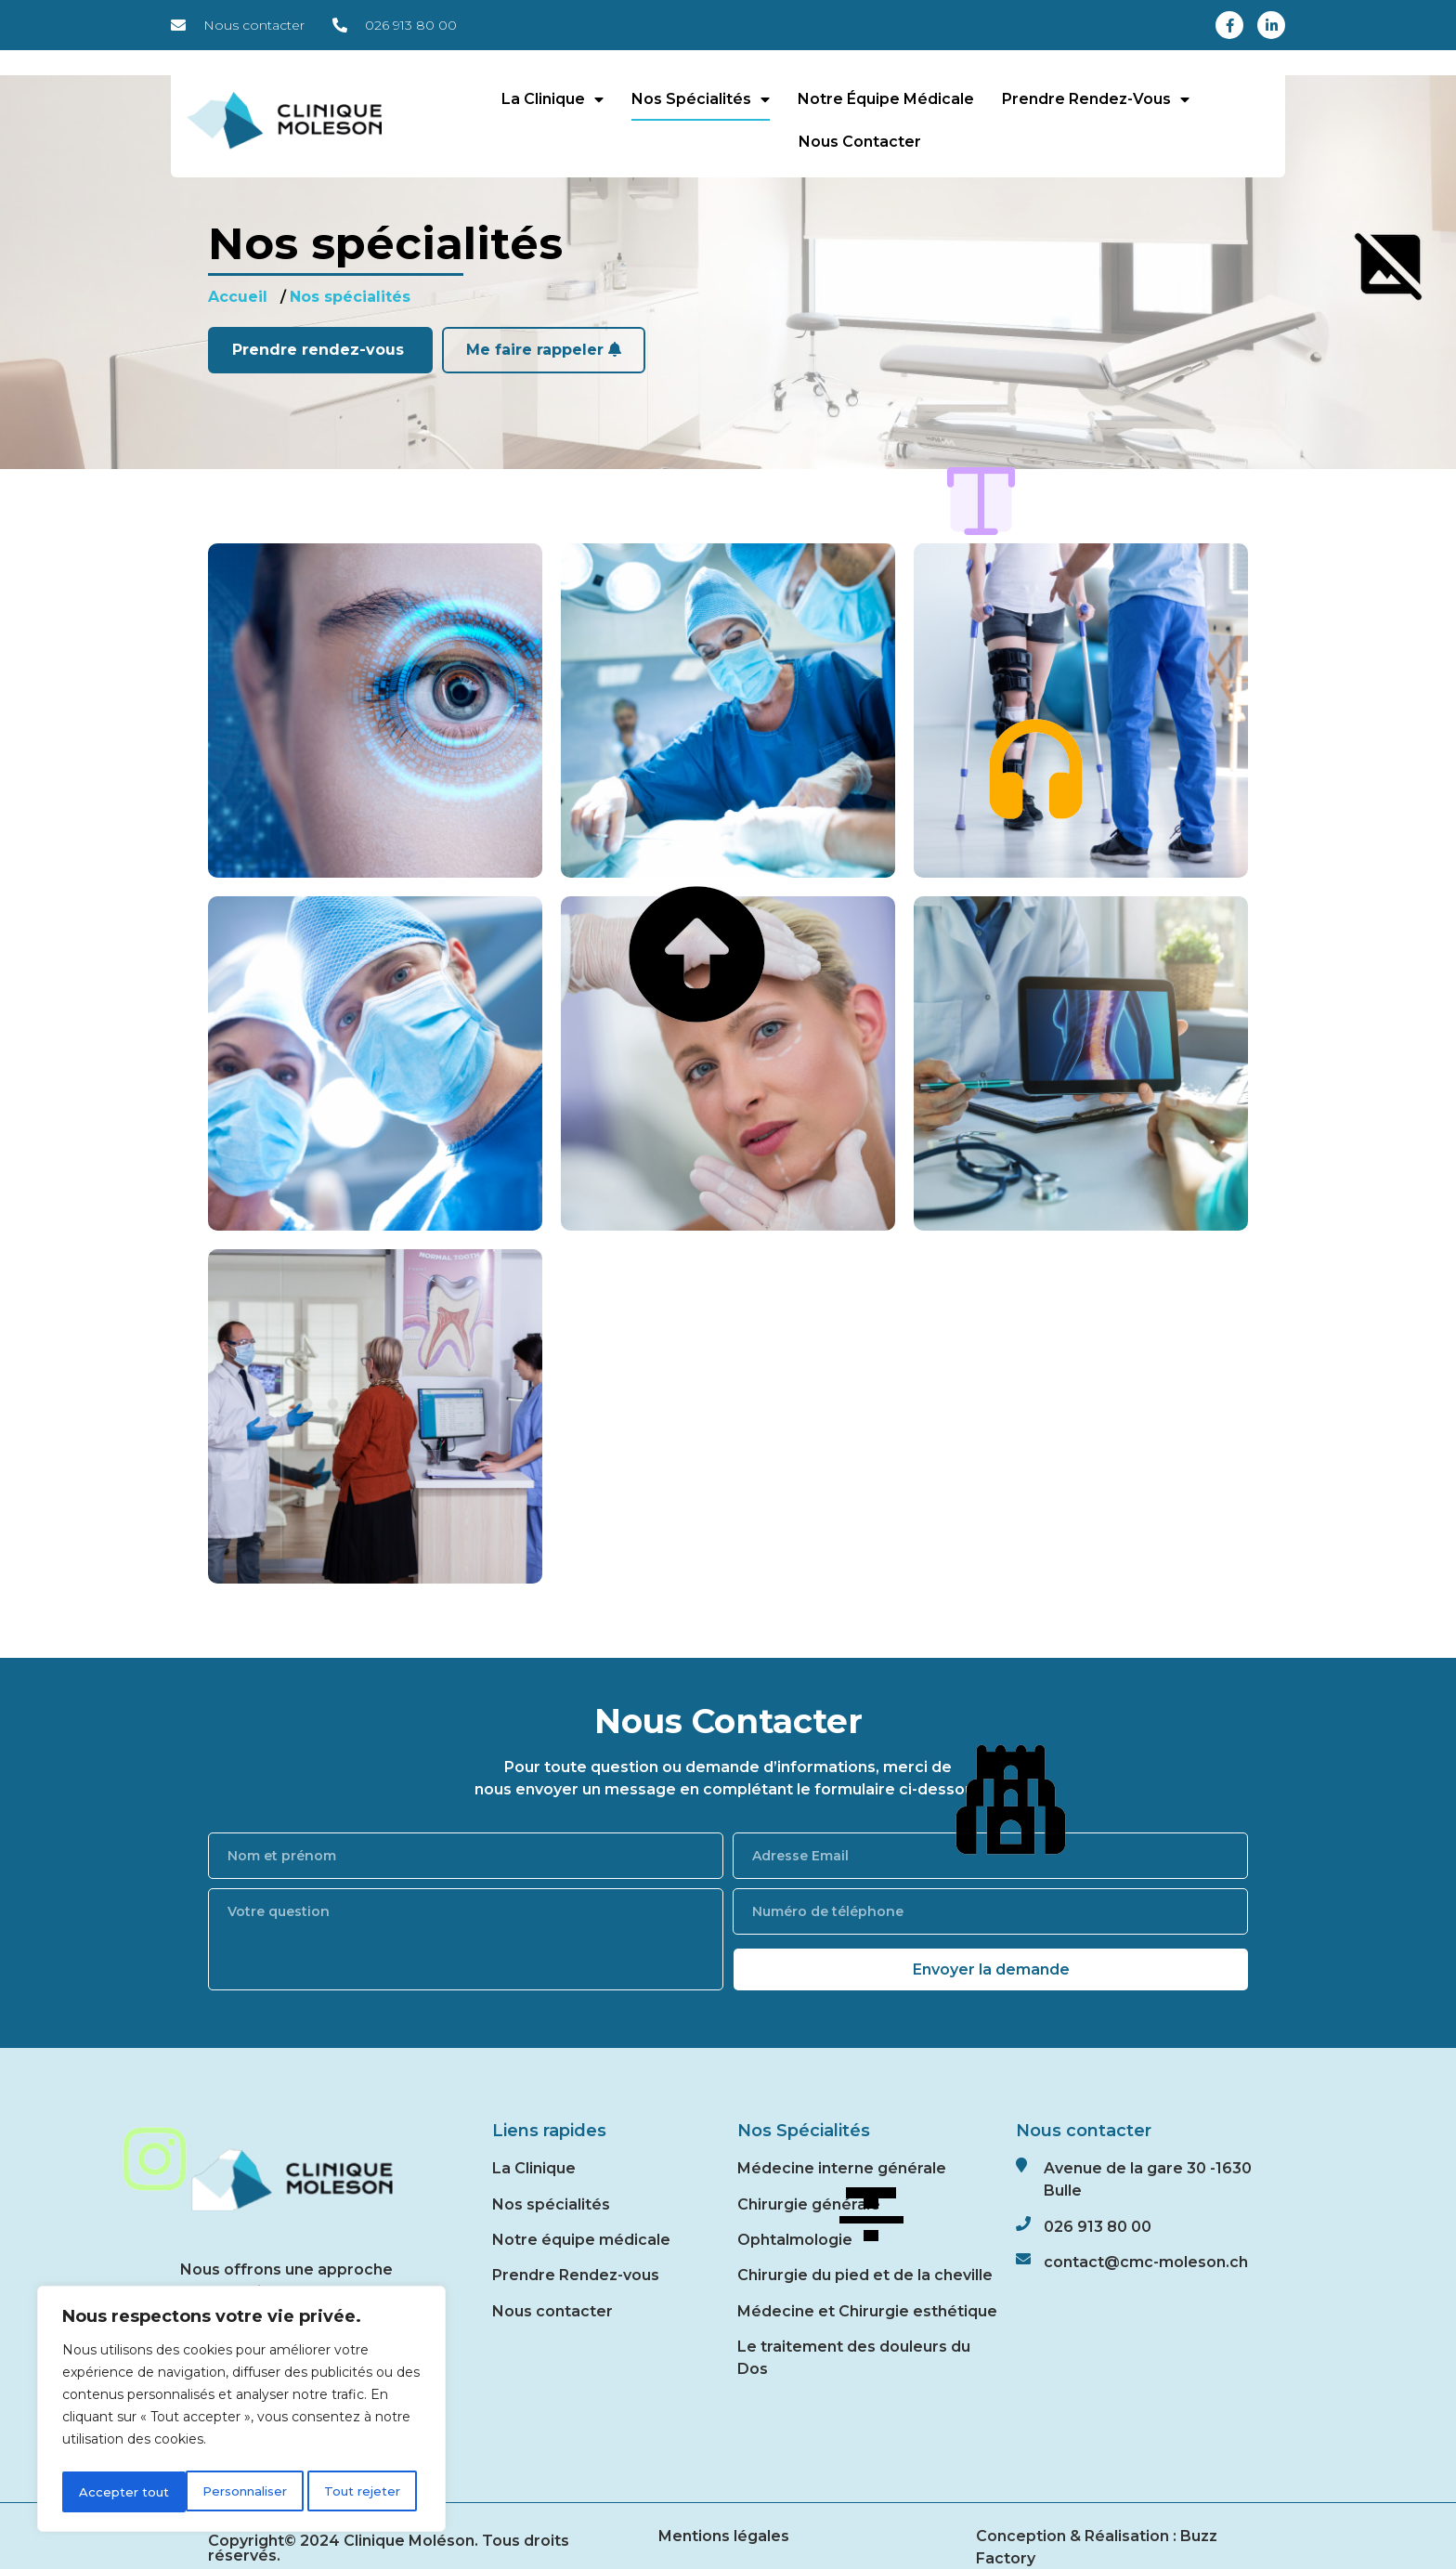 Image resolution: width=1456 pixels, height=2569 pixels. I want to click on open the Instagram app, so click(154, 2158).